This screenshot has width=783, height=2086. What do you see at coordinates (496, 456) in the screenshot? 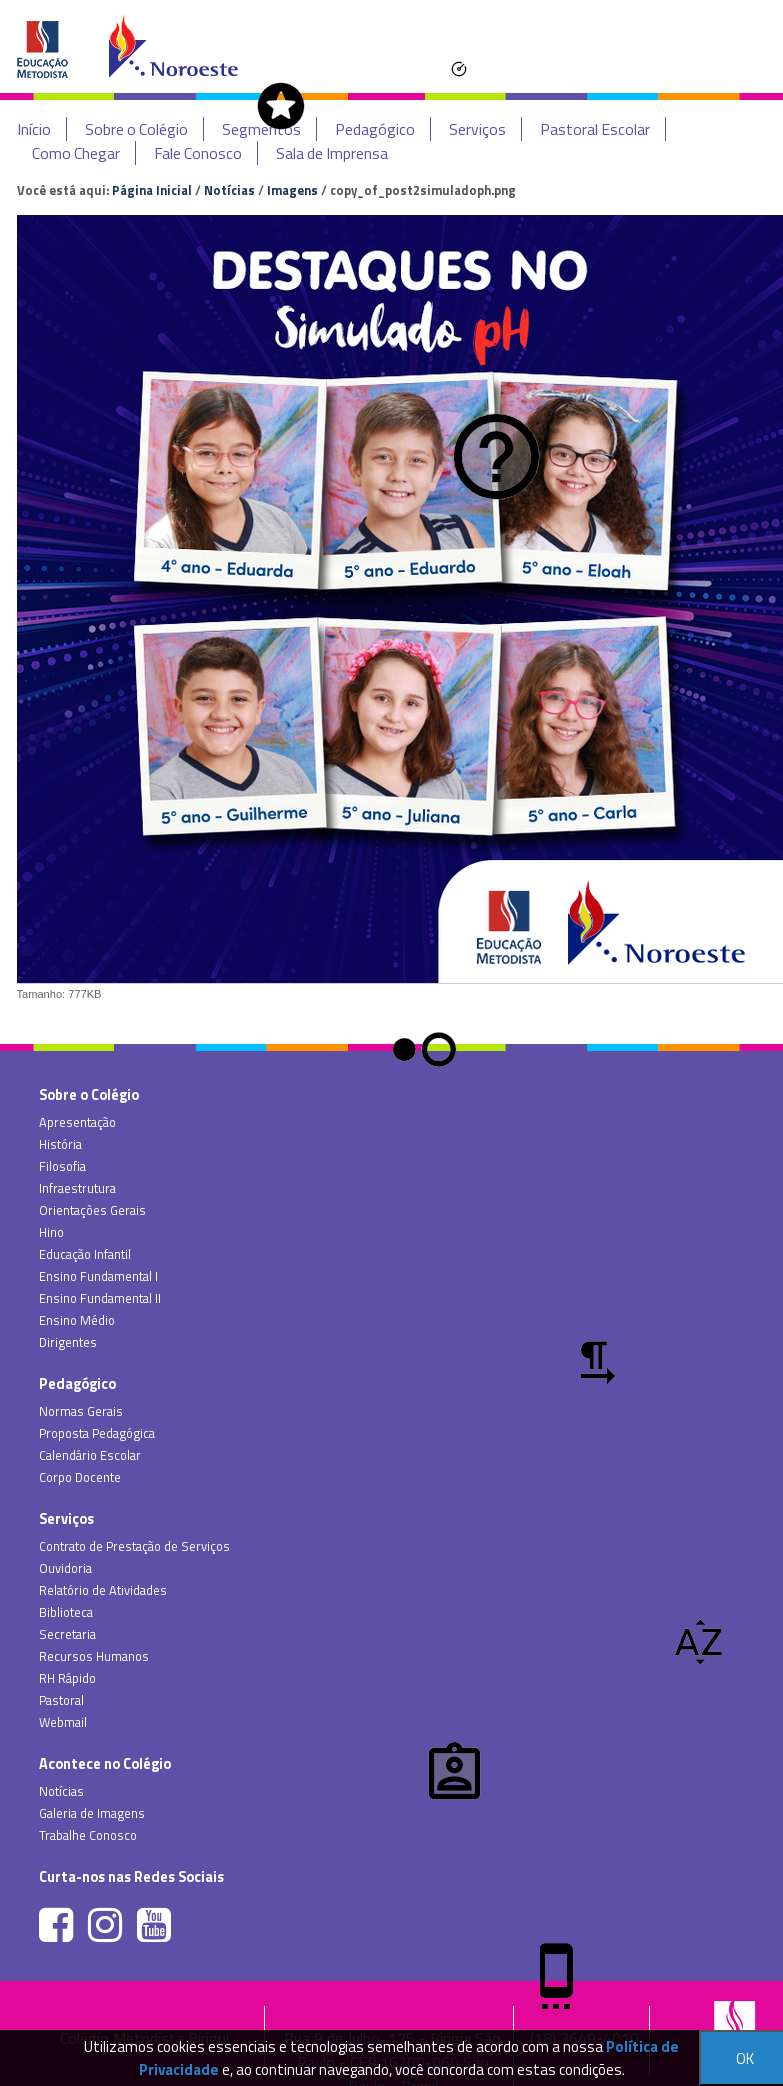
I see `access help or support options` at bounding box center [496, 456].